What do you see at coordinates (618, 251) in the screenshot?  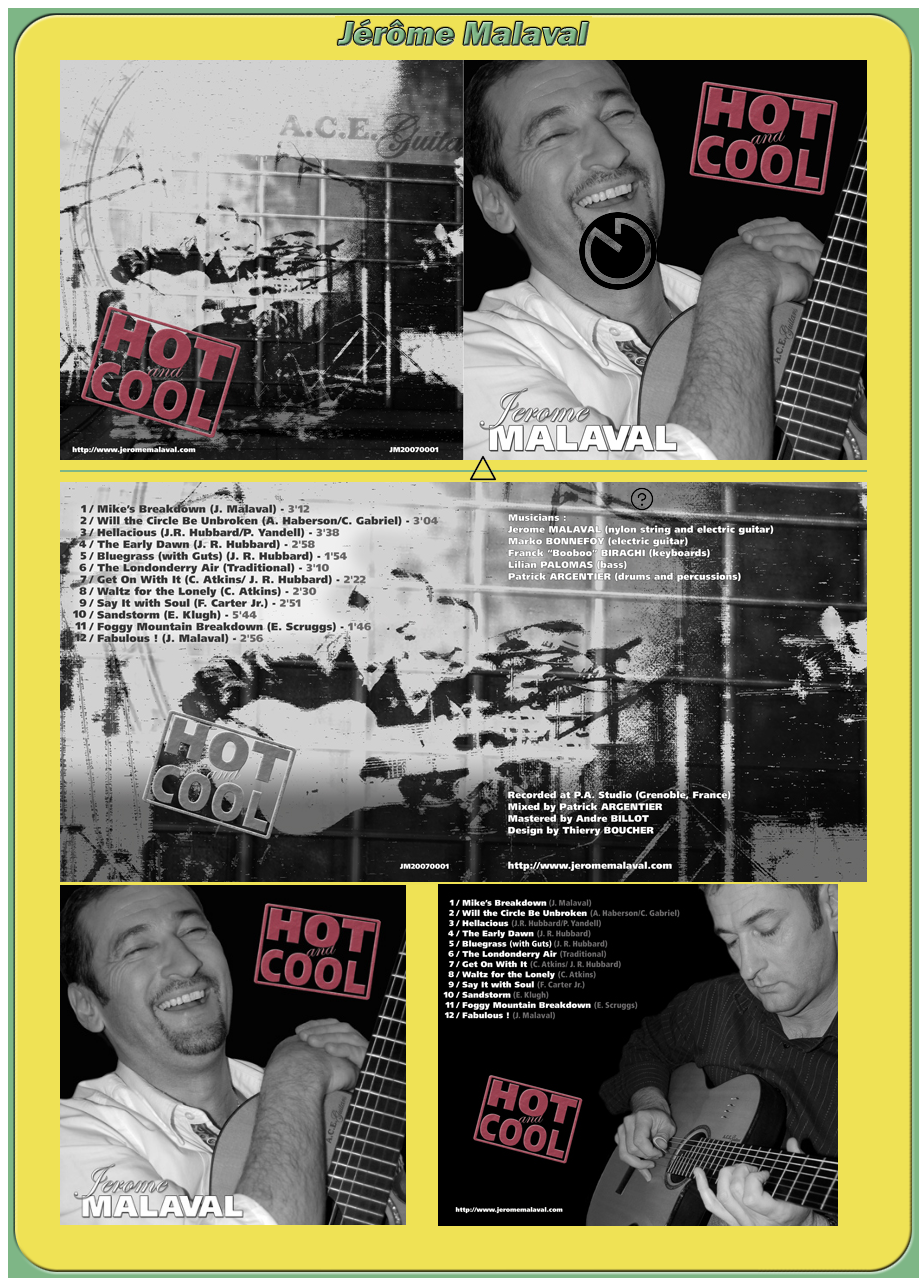 I see `set or view a countdown timer` at bounding box center [618, 251].